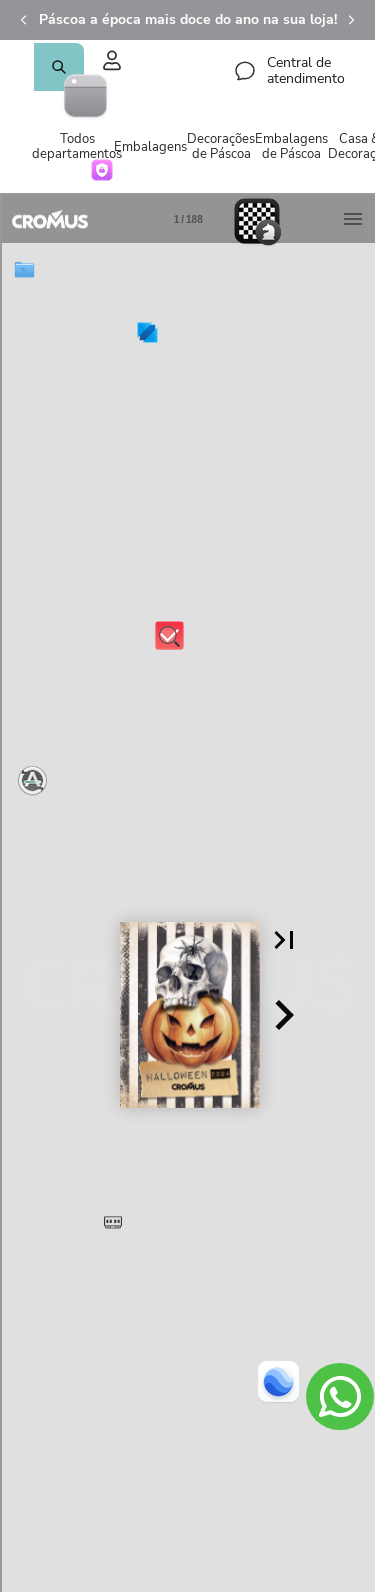  I want to click on open the software updater application, so click(32, 780).